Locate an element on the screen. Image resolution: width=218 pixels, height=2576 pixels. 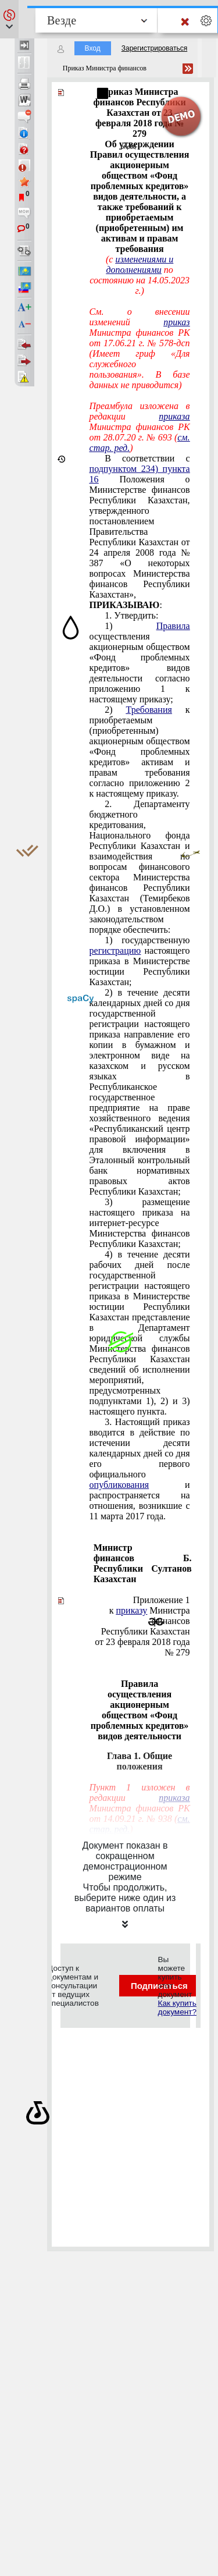
message sent and read confirmation is located at coordinates (27, 851).